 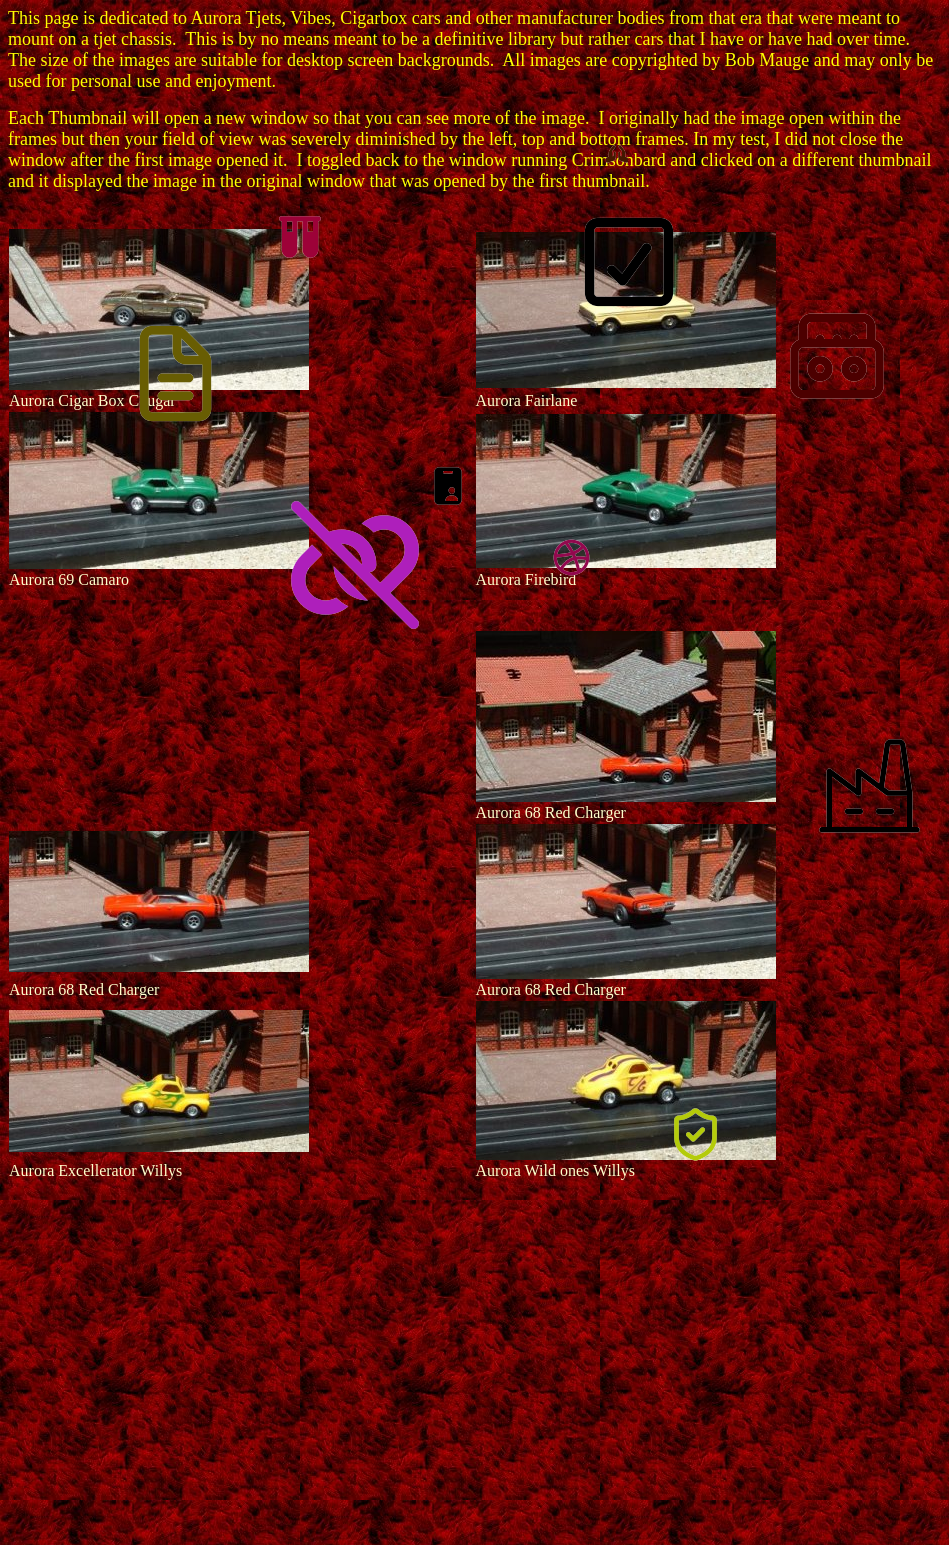 What do you see at coordinates (175, 373) in the screenshot?
I see `view document contents` at bounding box center [175, 373].